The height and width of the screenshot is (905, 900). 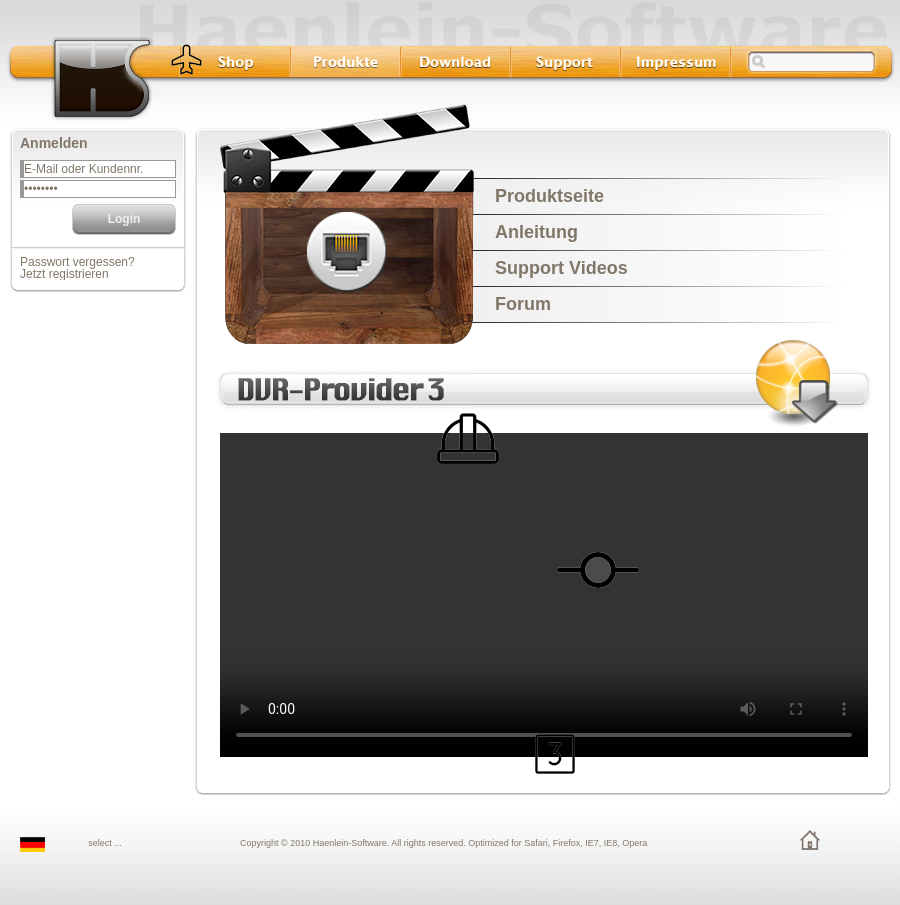 What do you see at coordinates (468, 442) in the screenshot?
I see `access construction or work site settings` at bounding box center [468, 442].